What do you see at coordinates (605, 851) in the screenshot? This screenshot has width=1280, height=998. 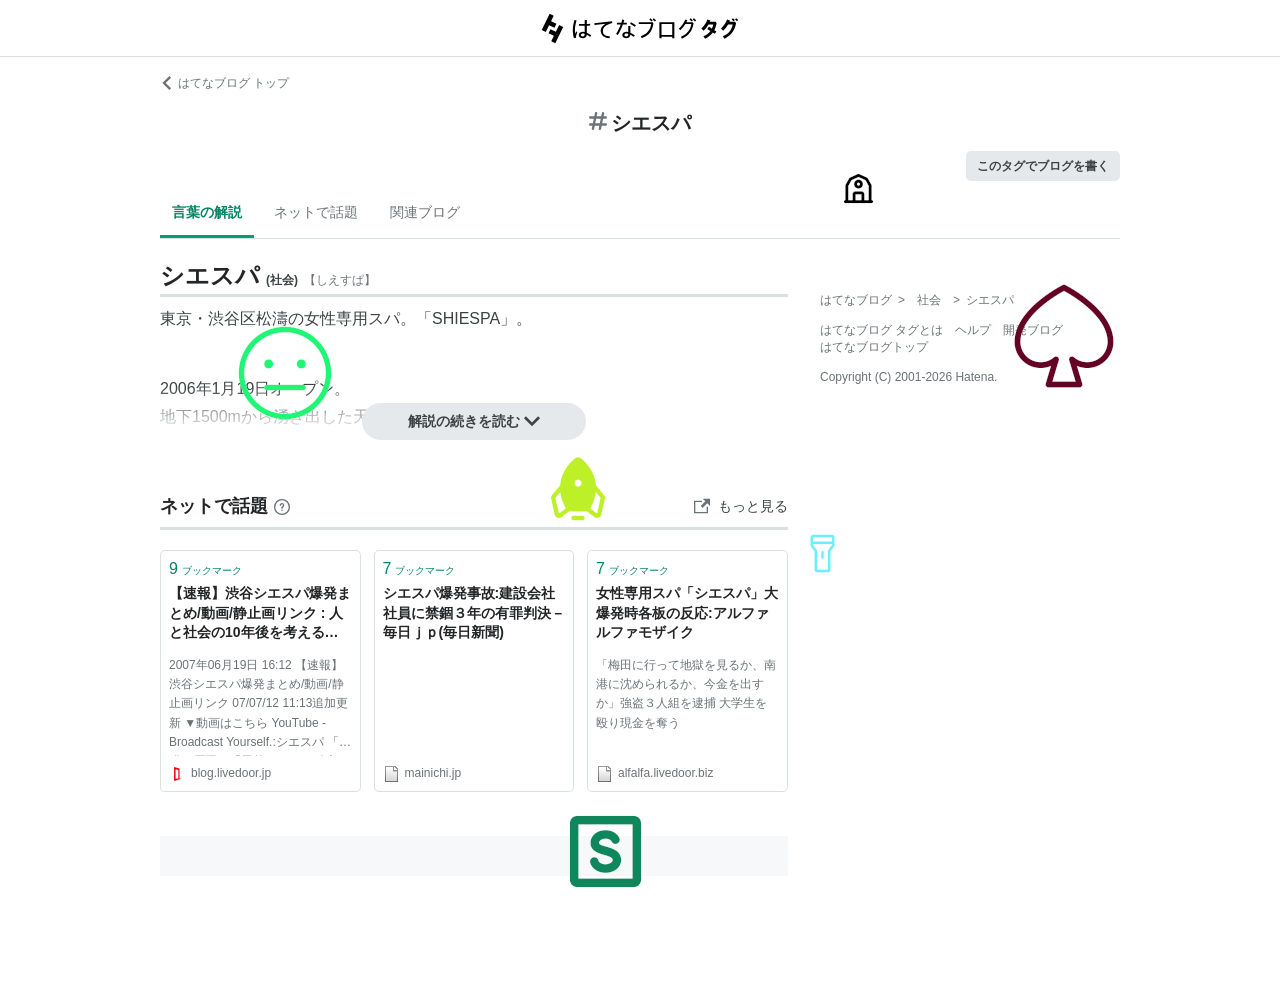 I see `access Stripe payment settings` at bounding box center [605, 851].